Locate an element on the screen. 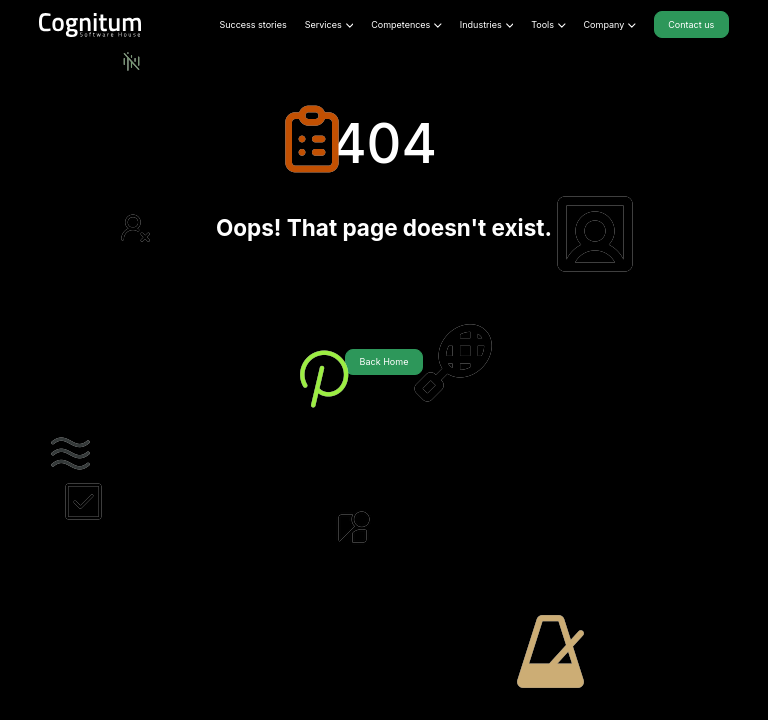 This screenshot has height=720, width=768. access tennis or racquet sports features is located at coordinates (452, 363).